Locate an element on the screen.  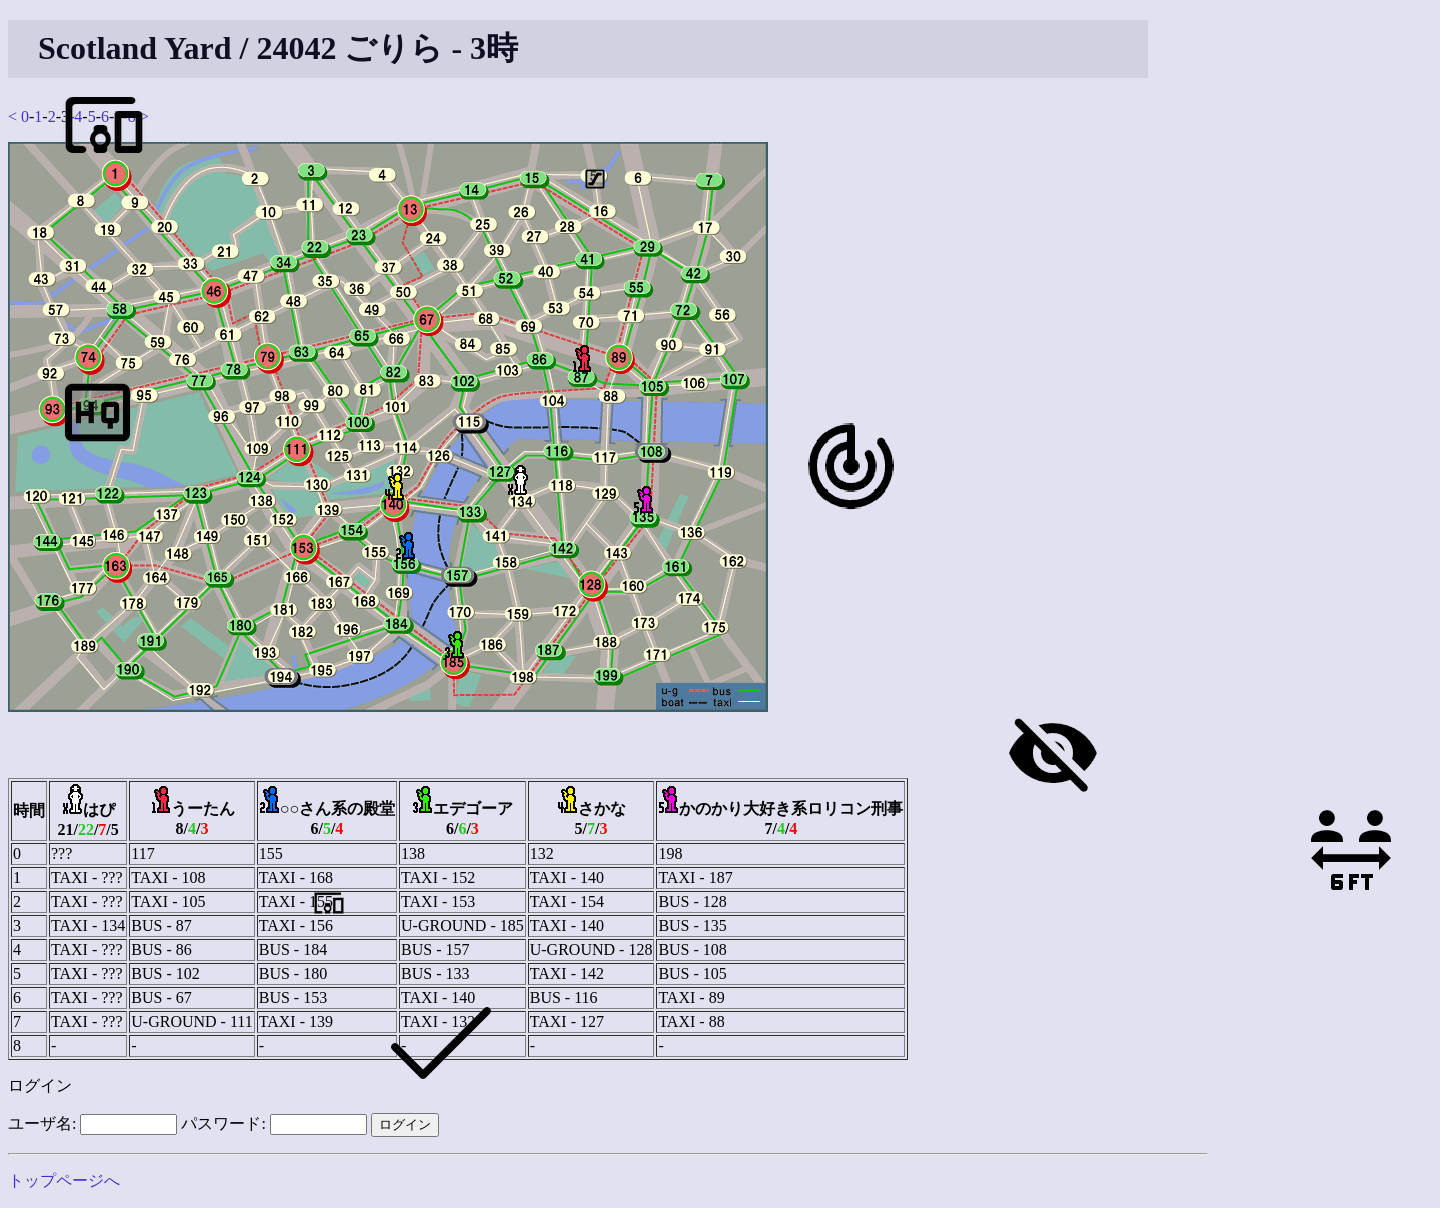
hide password or sensitive content is located at coordinates (1053, 755).